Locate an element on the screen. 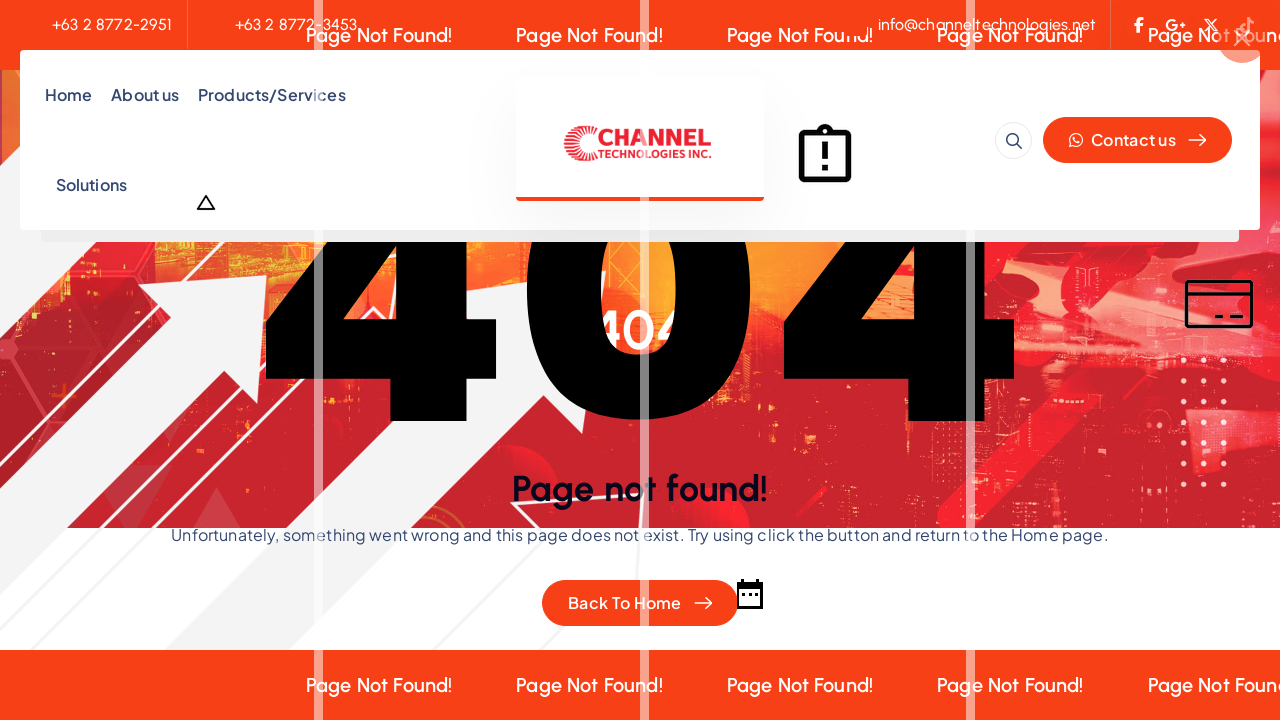  view overdue or late assignments is located at coordinates (825, 156).